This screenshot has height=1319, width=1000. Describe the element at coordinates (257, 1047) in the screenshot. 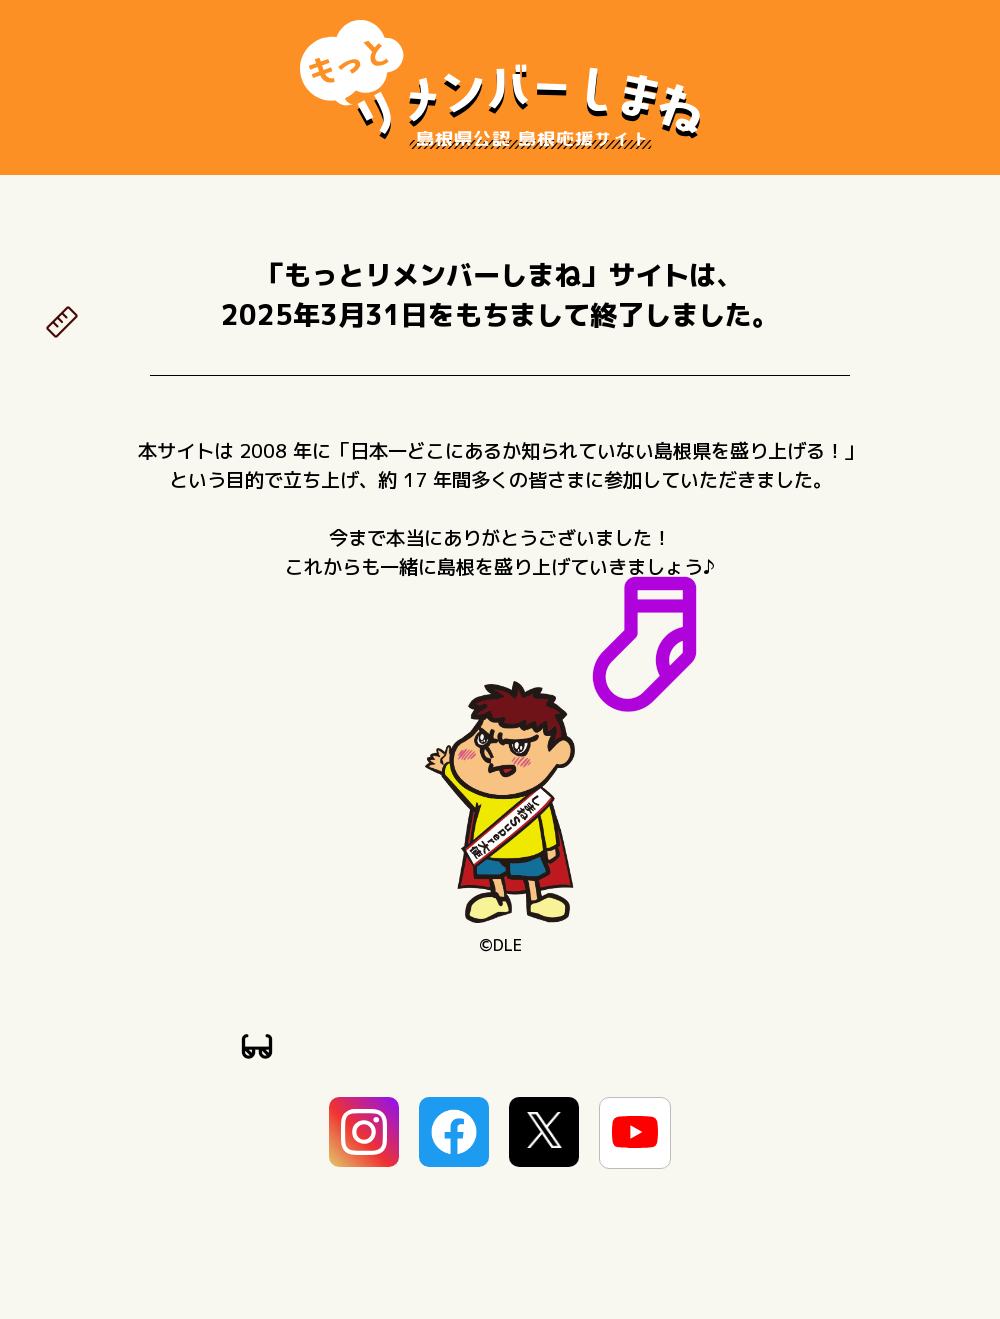

I see `toggle cool or casual display mode` at that location.